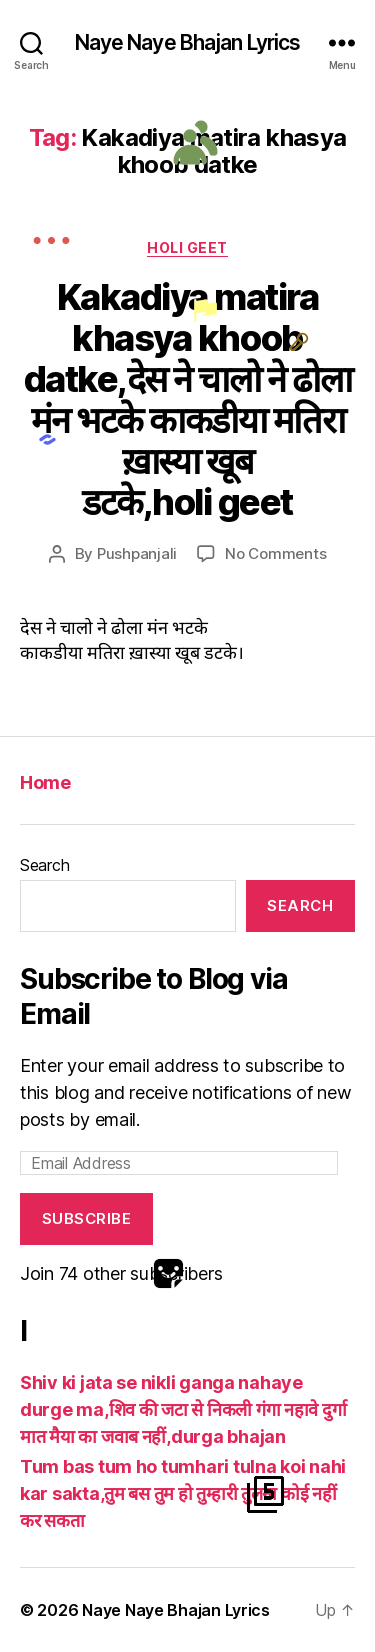 The height and width of the screenshot is (1652, 375). What do you see at coordinates (51, 240) in the screenshot?
I see `open more options menu` at bounding box center [51, 240].